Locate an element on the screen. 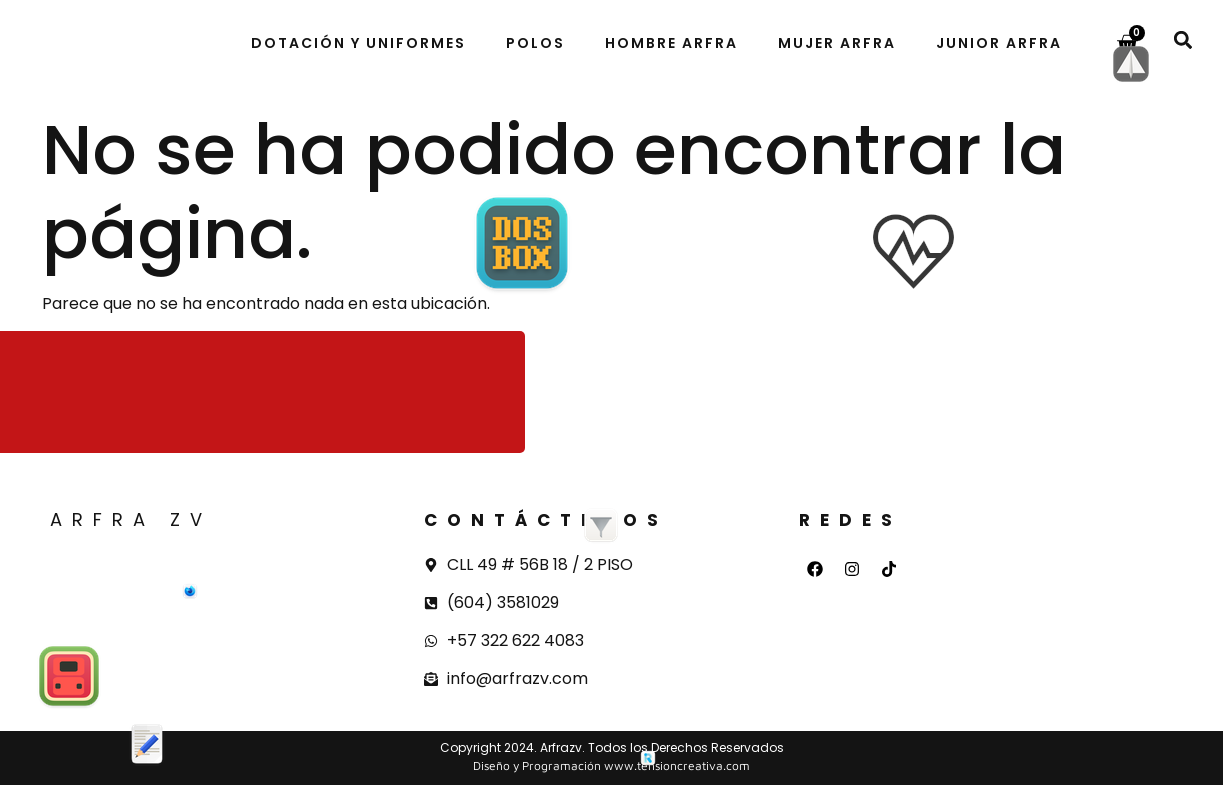 This screenshot has height=785, width=1223. launch melonDS nintendo DS emulator is located at coordinates (69, 676).